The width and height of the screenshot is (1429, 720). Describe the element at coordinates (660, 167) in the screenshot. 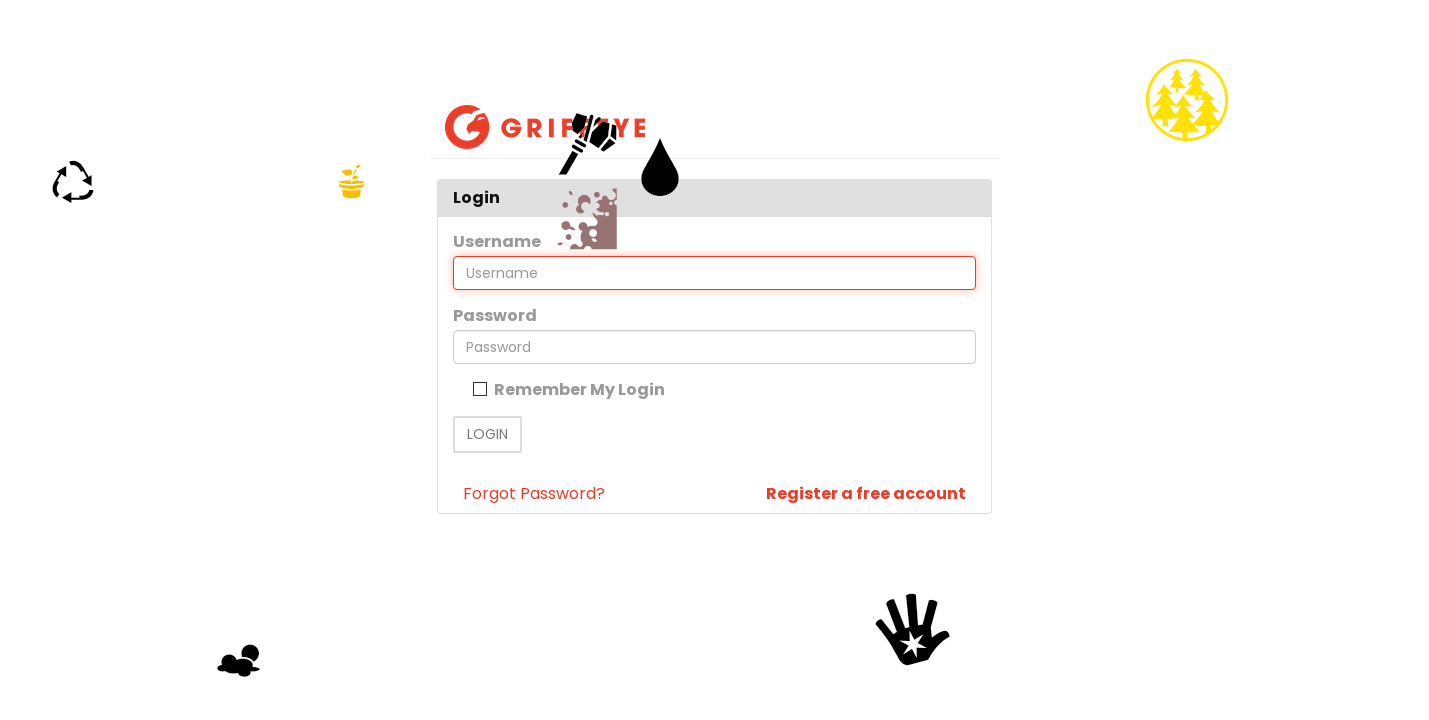

I see `indicates water or hydration level` at that location.